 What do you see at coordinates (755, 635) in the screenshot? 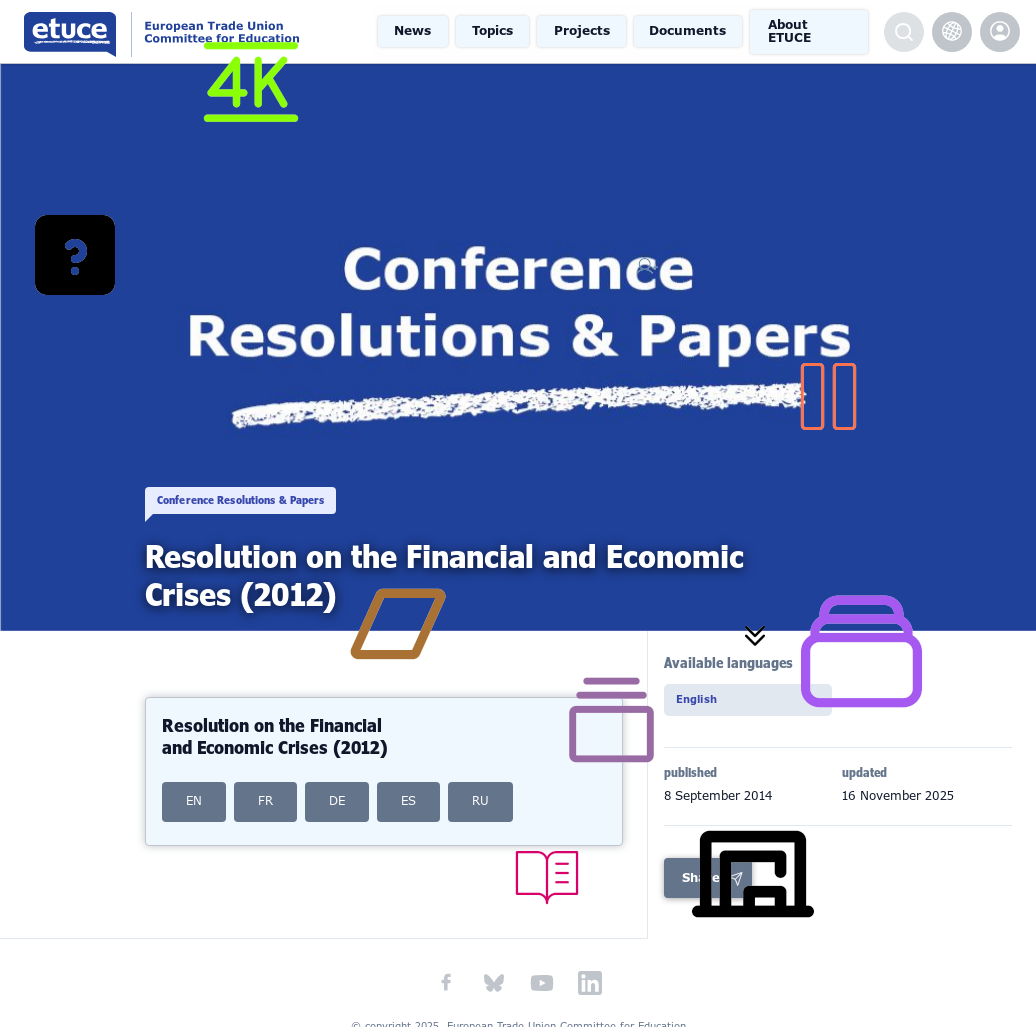
I see `expand content or show more items below` at bounding box center [755, 635].